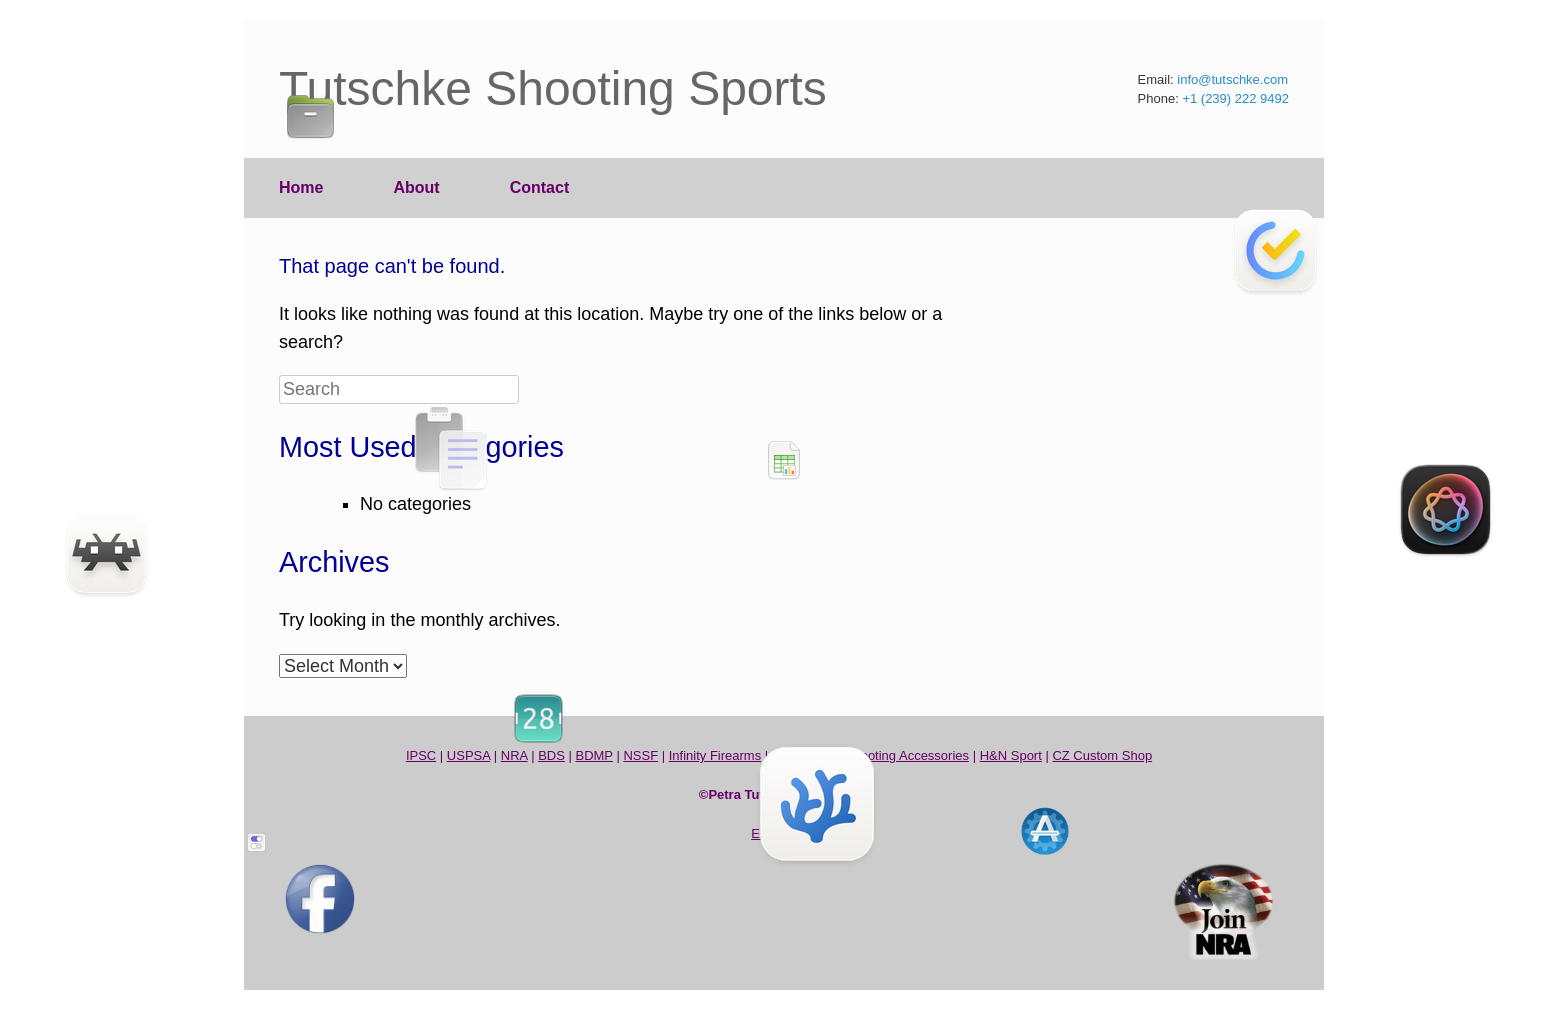 Image resolution: width=1568 pixels, height=1010 pixels. What do you see at coordinates (538, 718) in the screenshot?
I see `open the calendar app` at bounding box center [538, 718].